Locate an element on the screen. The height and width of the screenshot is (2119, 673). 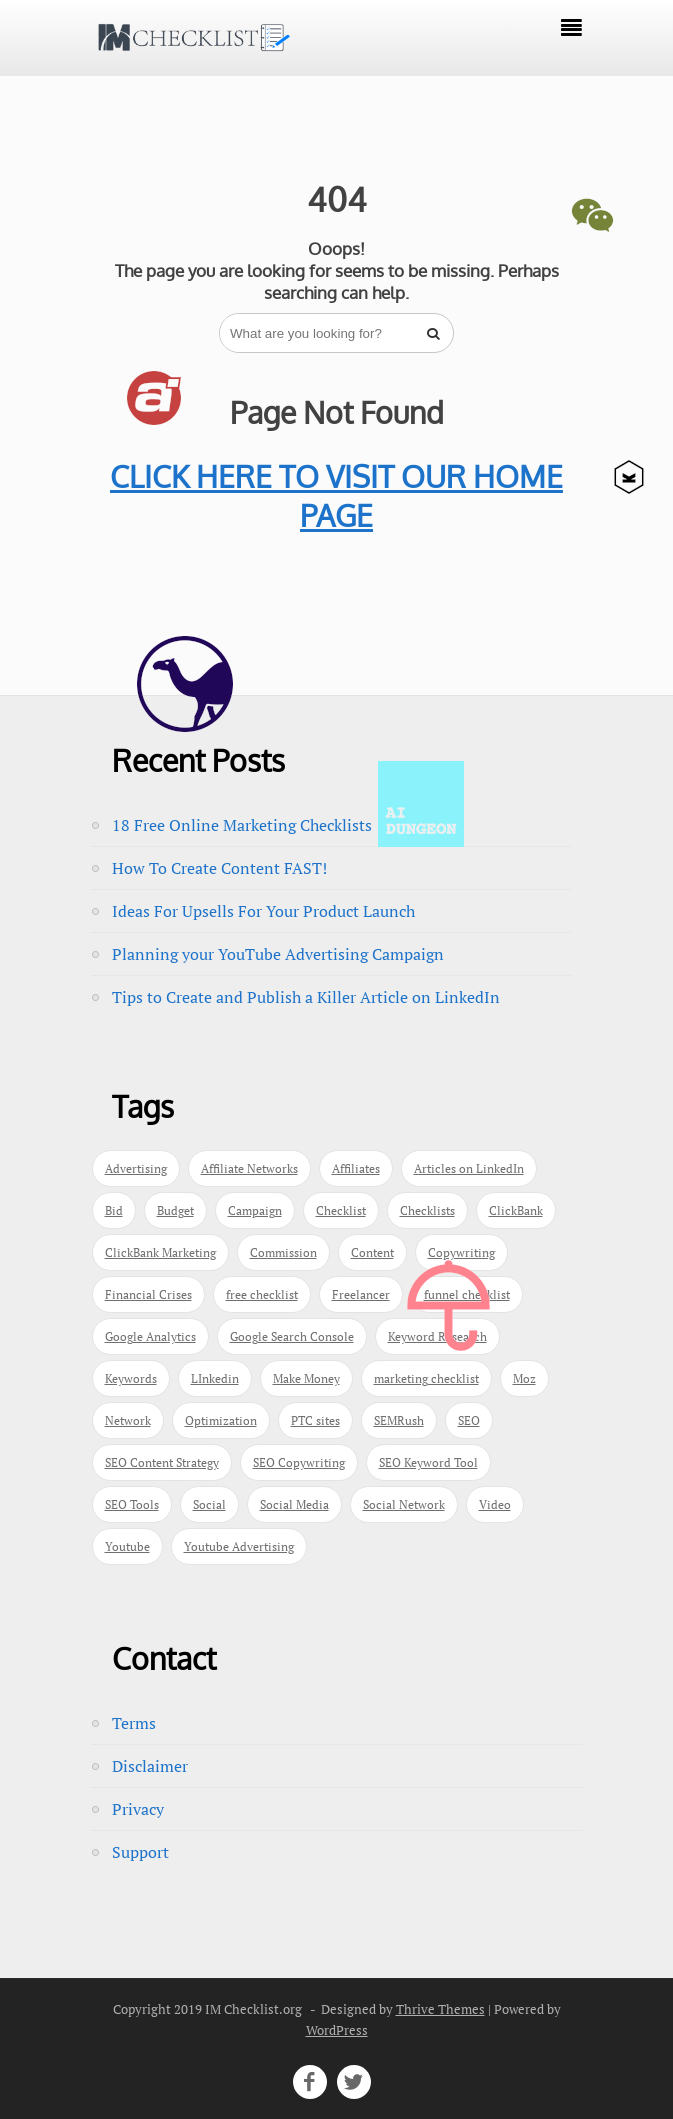
open wechat messaging app is located at coordinates (592, 215).